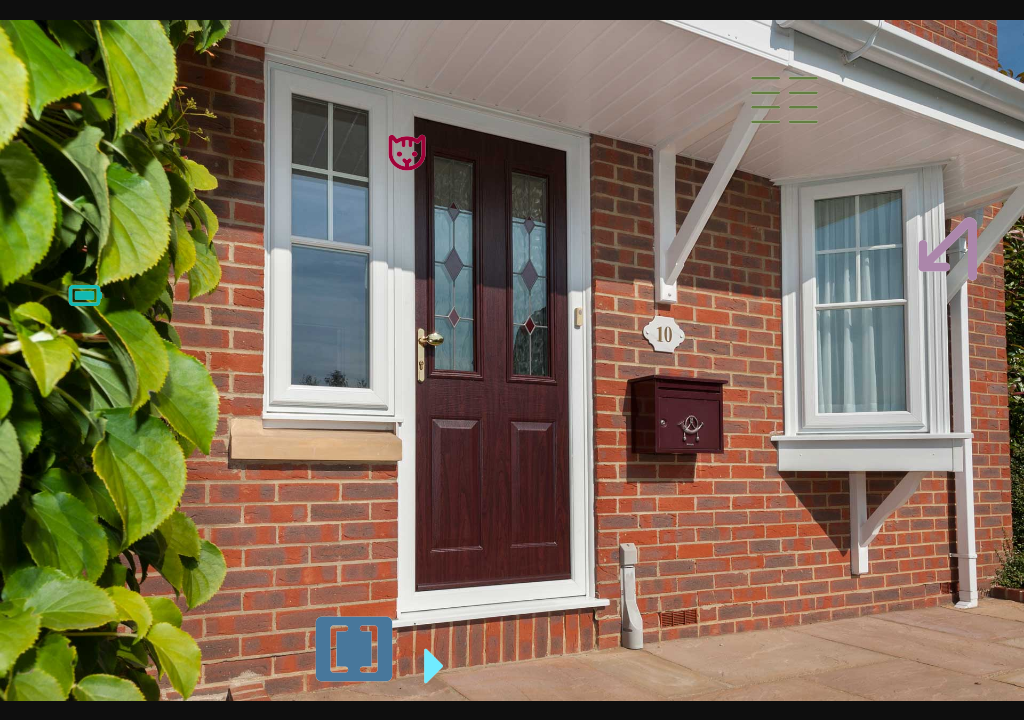  What do you see at coordinates (354, 649) in the screenshot?
I see `format text as code or array` at bounding box center [354, 649].